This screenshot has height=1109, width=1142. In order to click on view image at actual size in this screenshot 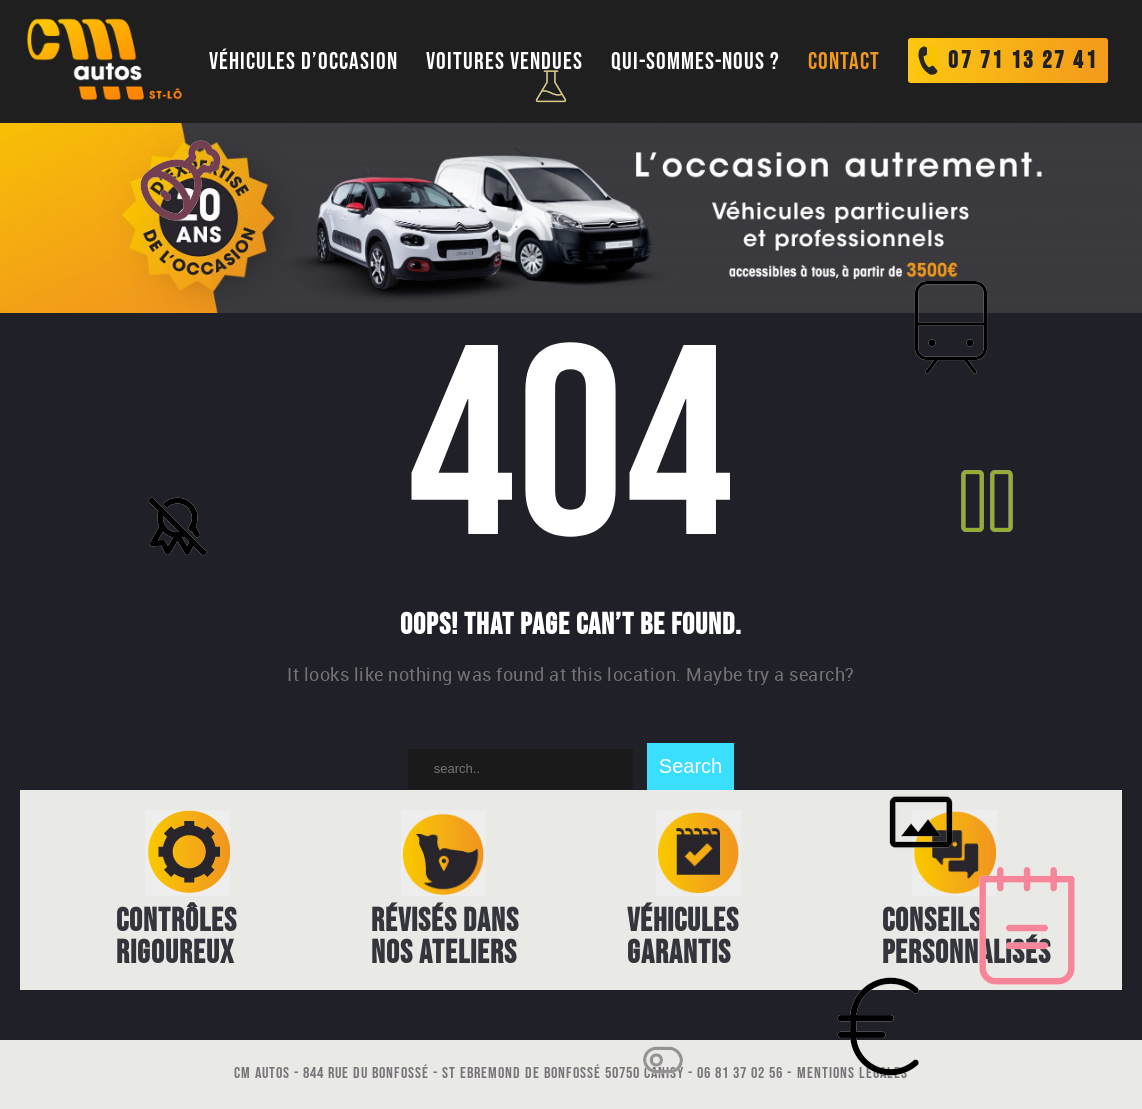, I will do `click(921, 822)`.